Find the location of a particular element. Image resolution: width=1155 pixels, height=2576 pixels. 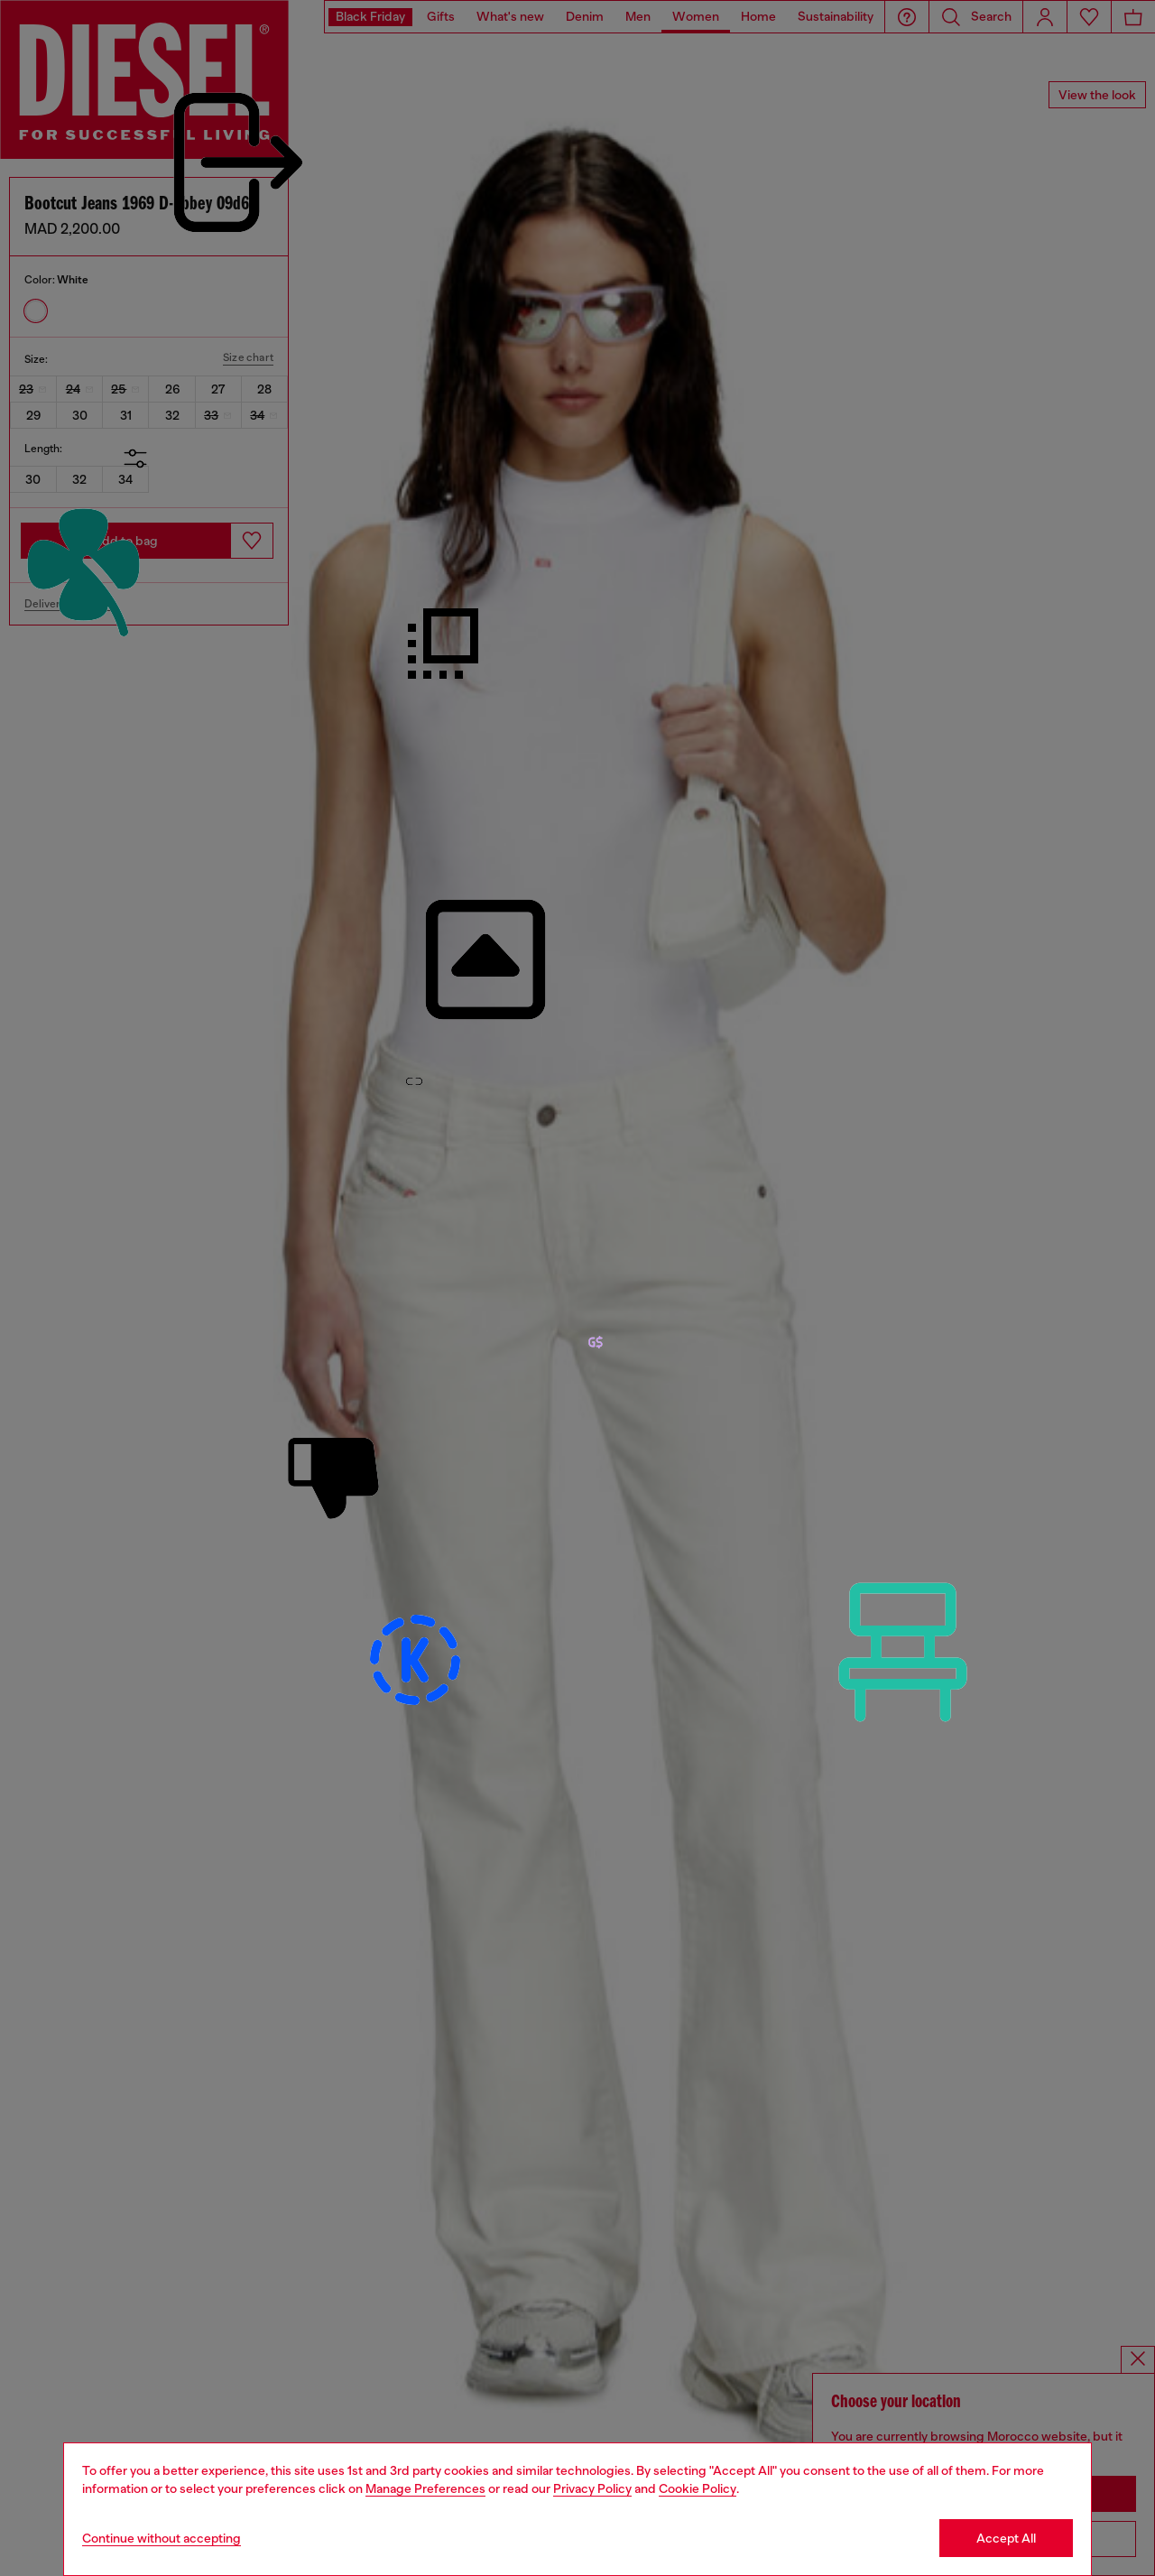

unlink or disconnect a shared resource is located at coordinates (414, 1081).